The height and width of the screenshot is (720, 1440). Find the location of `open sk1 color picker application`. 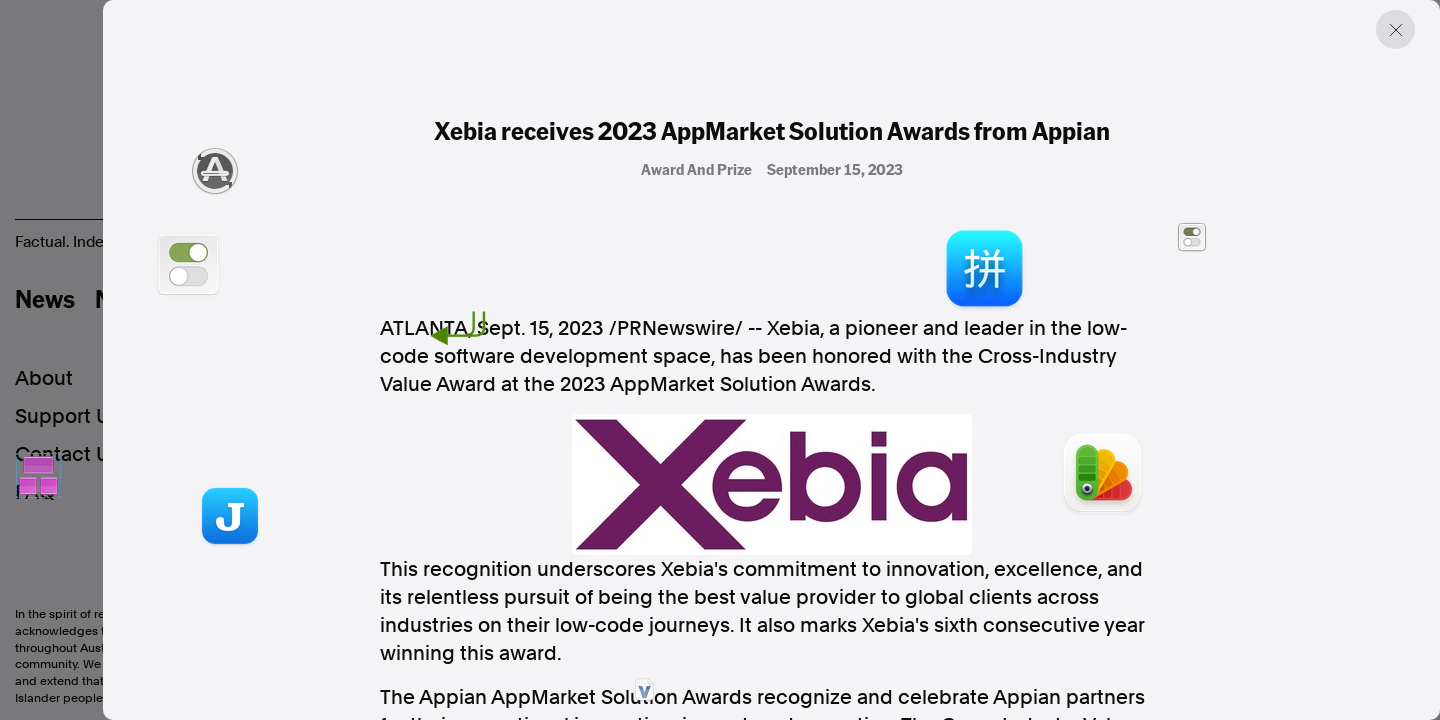

open sk1 color picker application is located at coordinates (1102, 472).